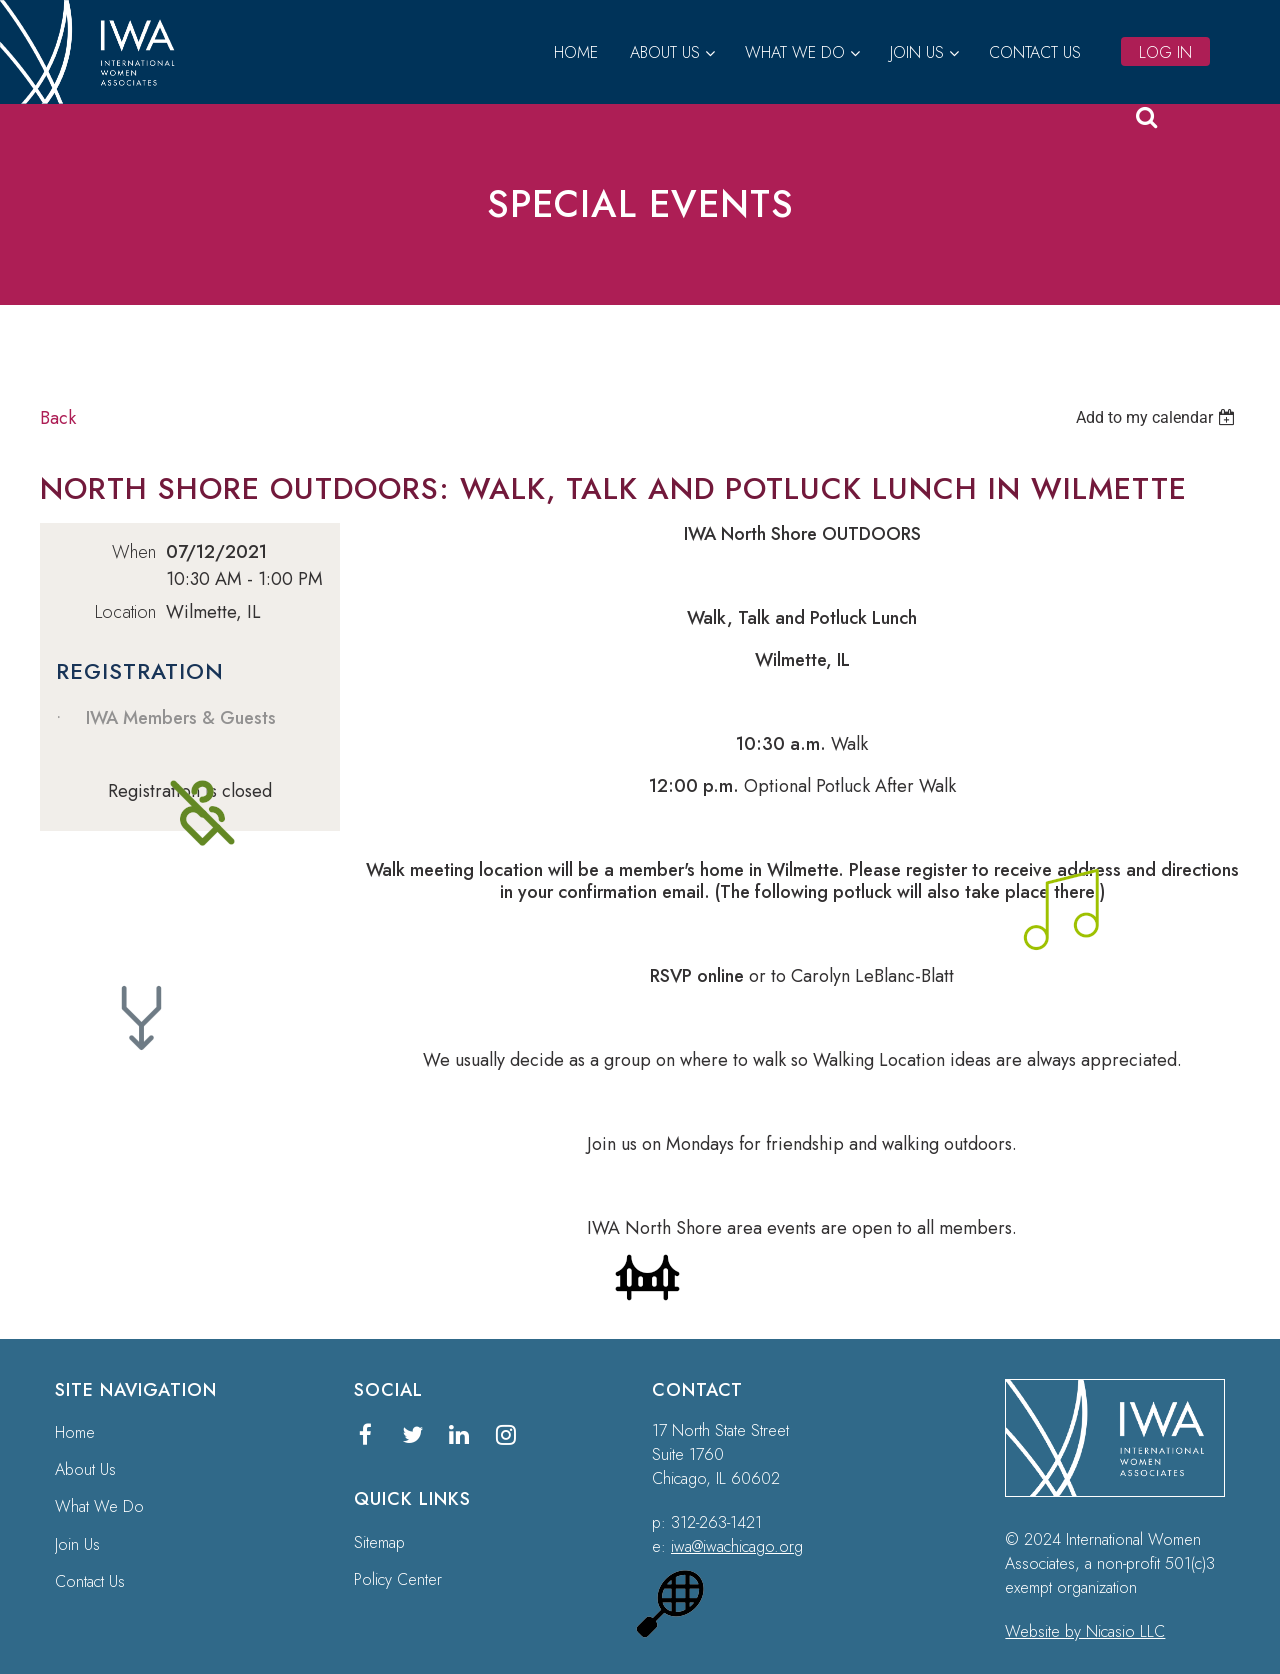 The height and width of the screenshot is (1674, 1280). Describe the element at coordinates (141, 1015) in the screenshot. I see `merge selected items or branches` at that location.